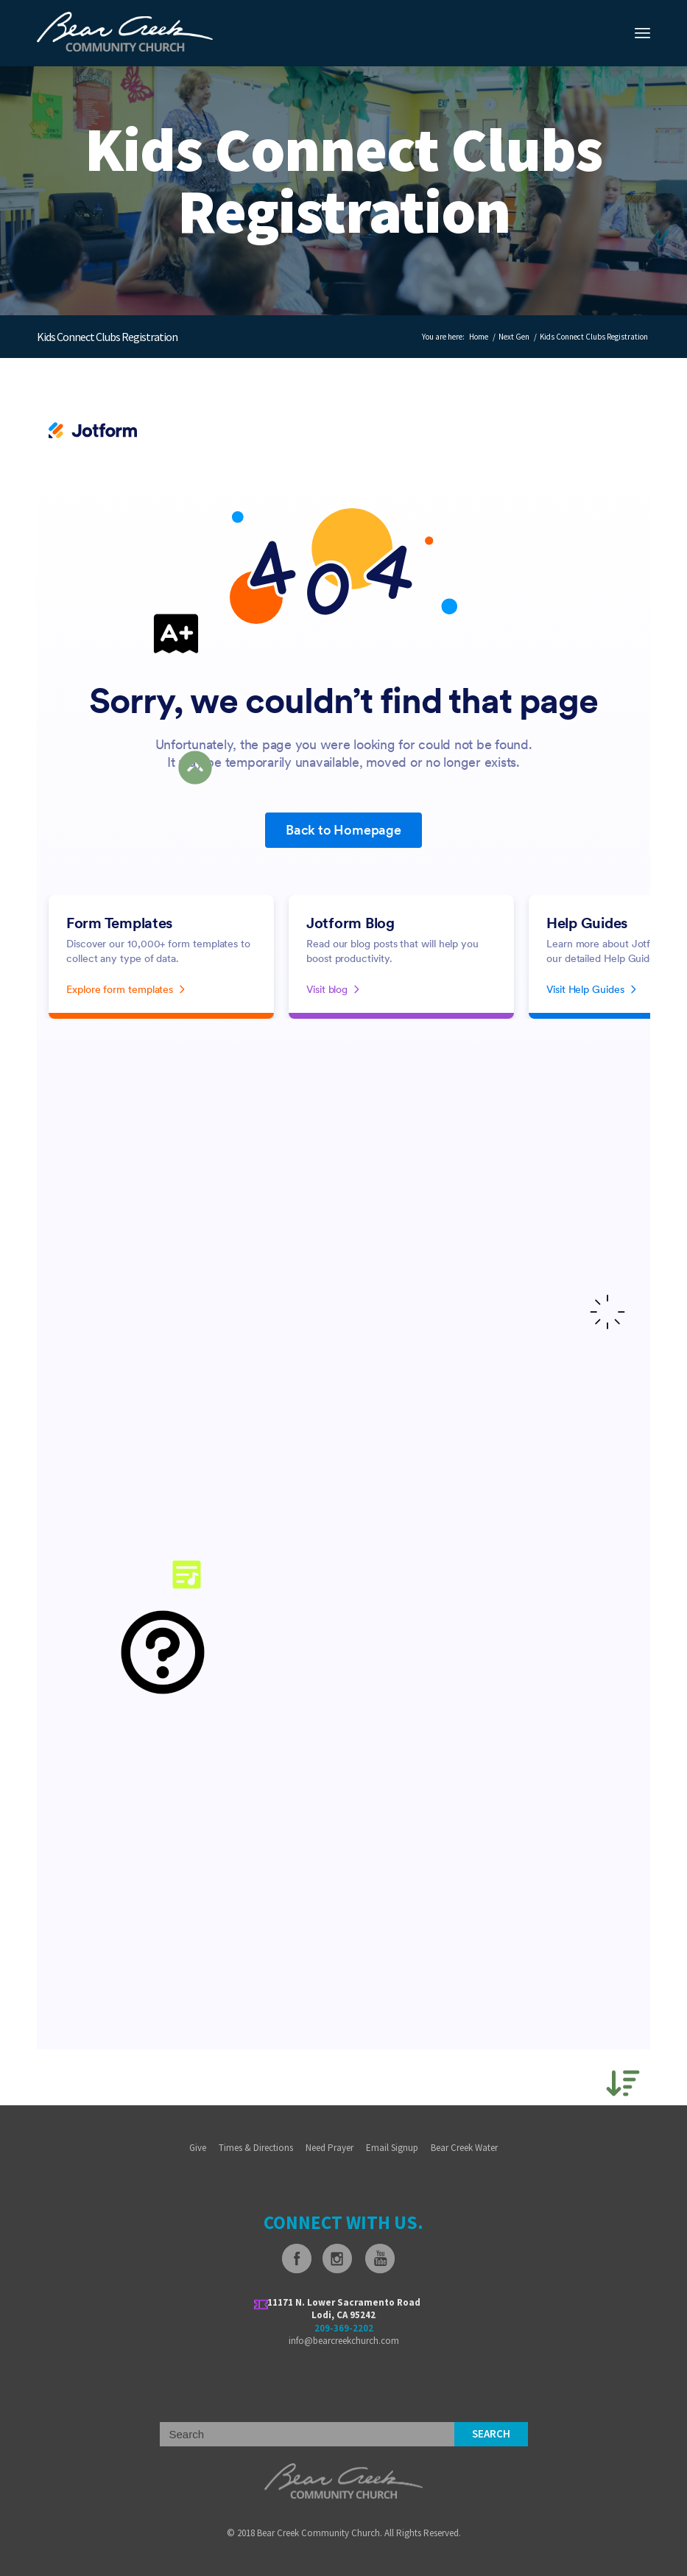 The height and width of the screenshot is (2576, 687). What do you see at coordinates (261, 2304) in the screenshot?
I see `view your tickets or passes` at bounding box center [261, 2304].